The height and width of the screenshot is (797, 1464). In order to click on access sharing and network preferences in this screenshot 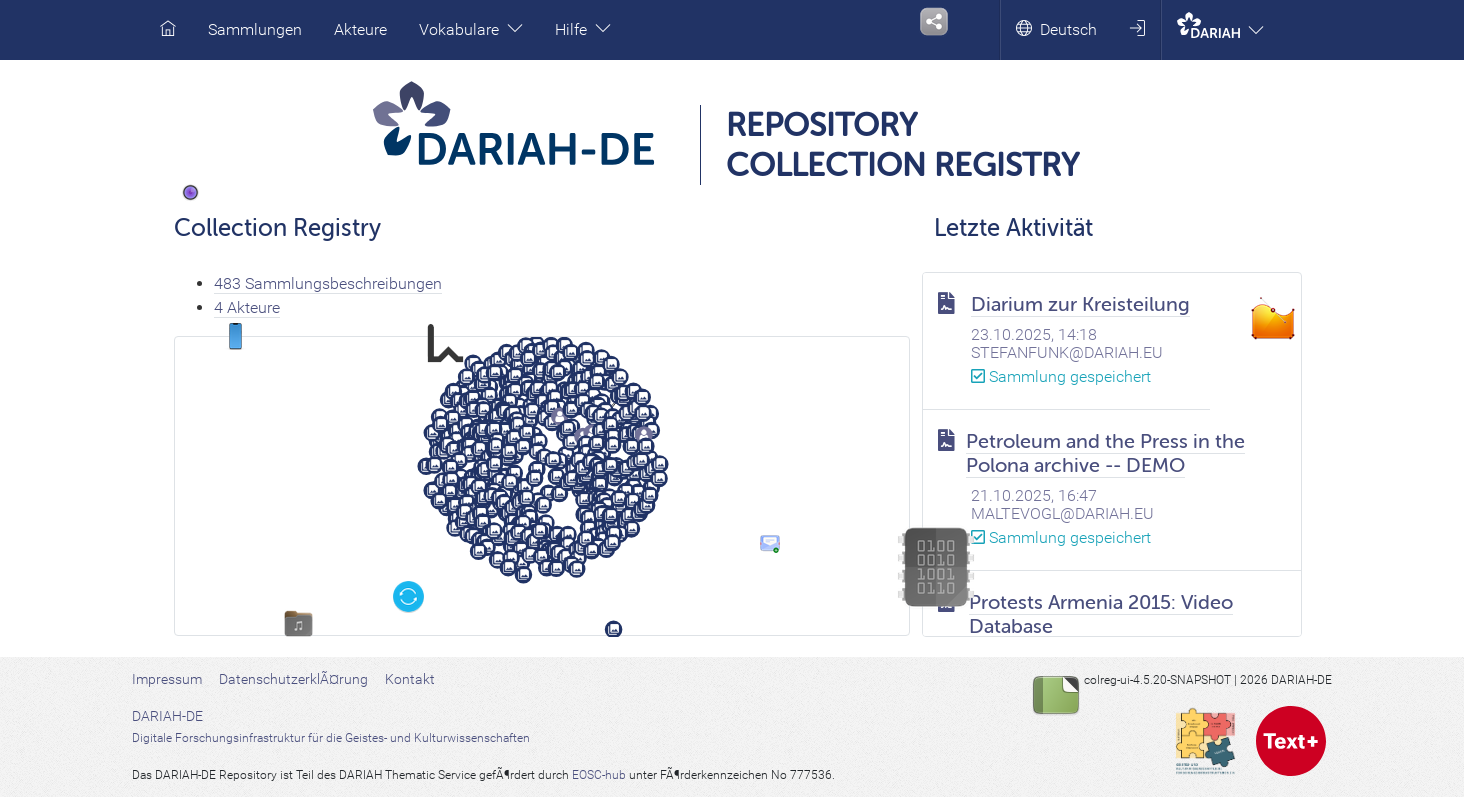, I will do `click(934, 22)`.